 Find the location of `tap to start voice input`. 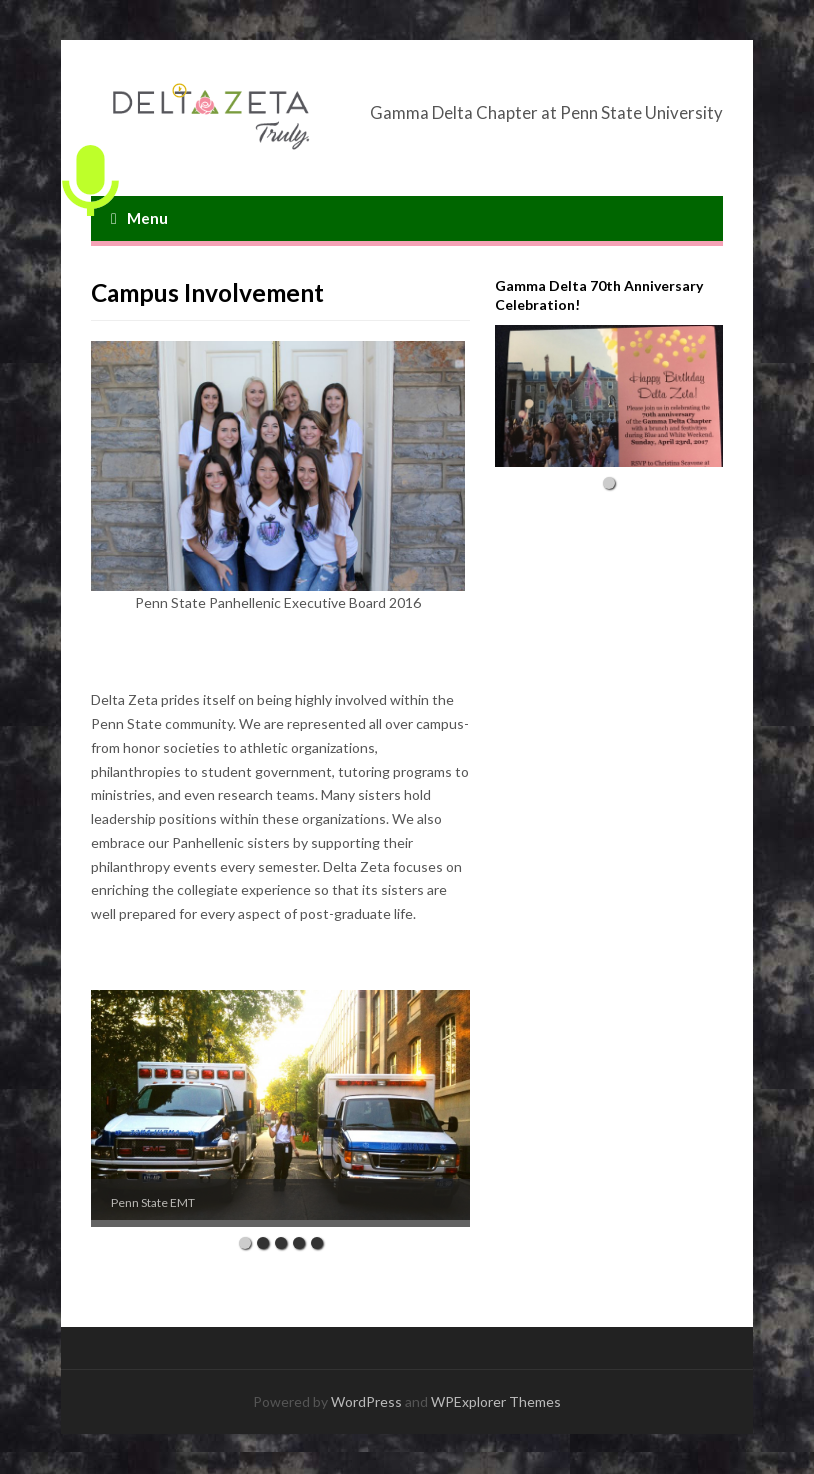

tap to start voice input is located at coordinates (90, 180).